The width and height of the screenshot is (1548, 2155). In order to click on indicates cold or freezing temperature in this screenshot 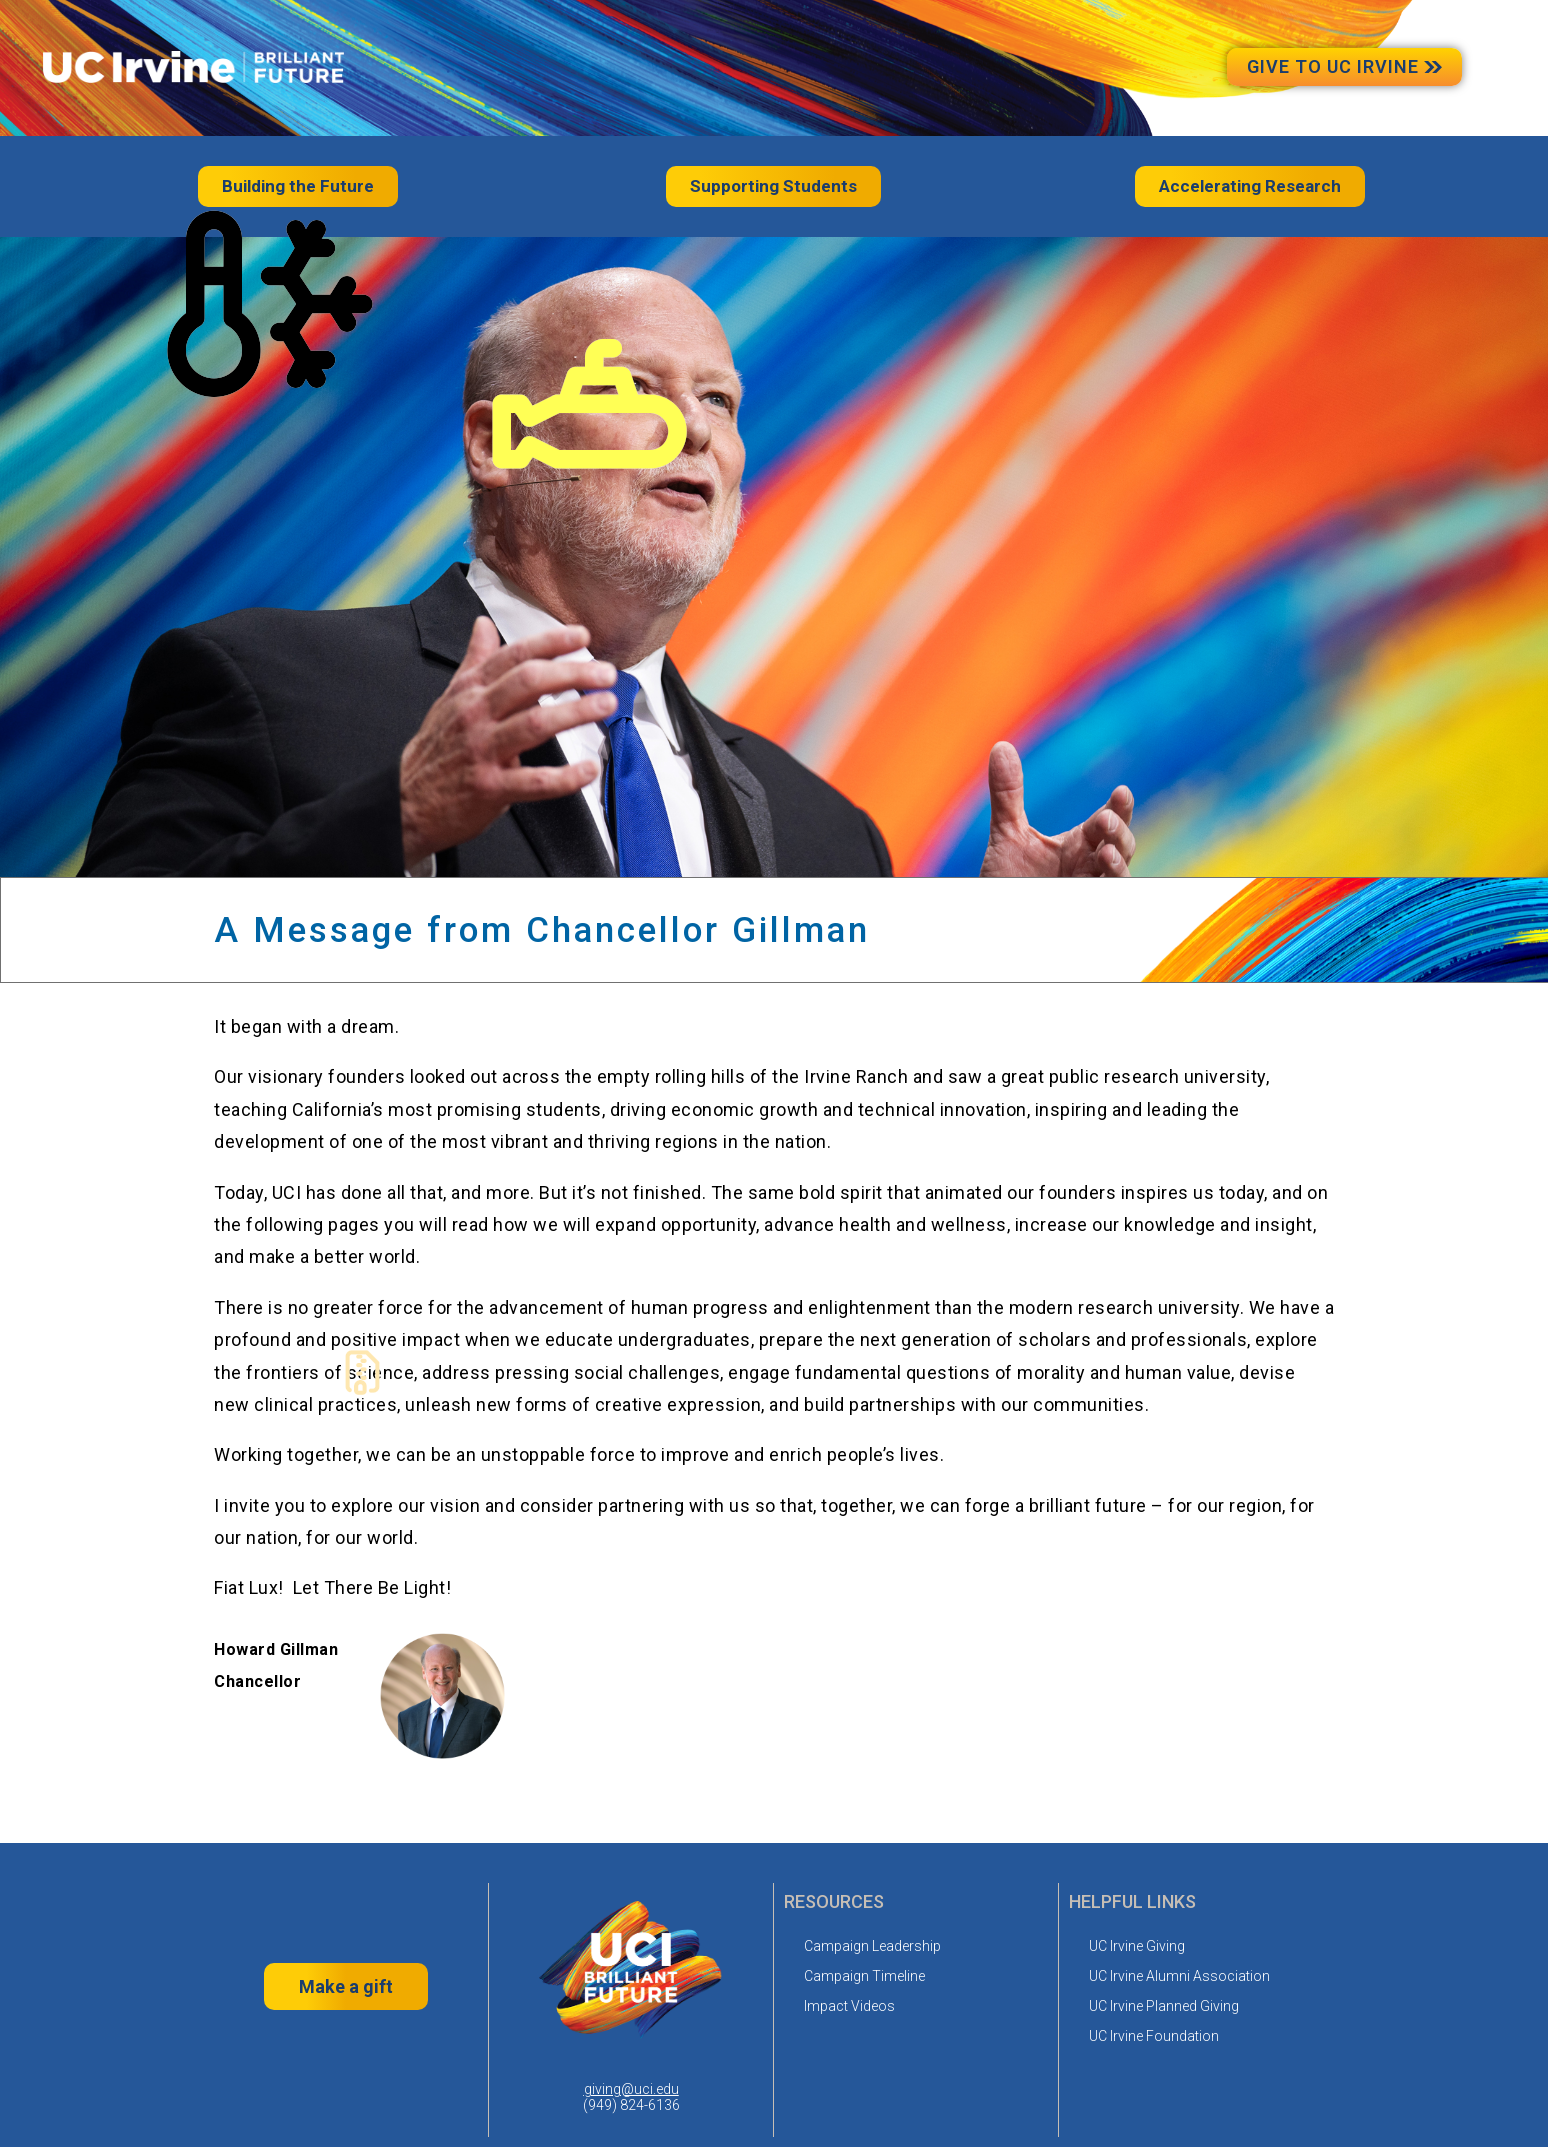, I will do `click(270, 304)`.